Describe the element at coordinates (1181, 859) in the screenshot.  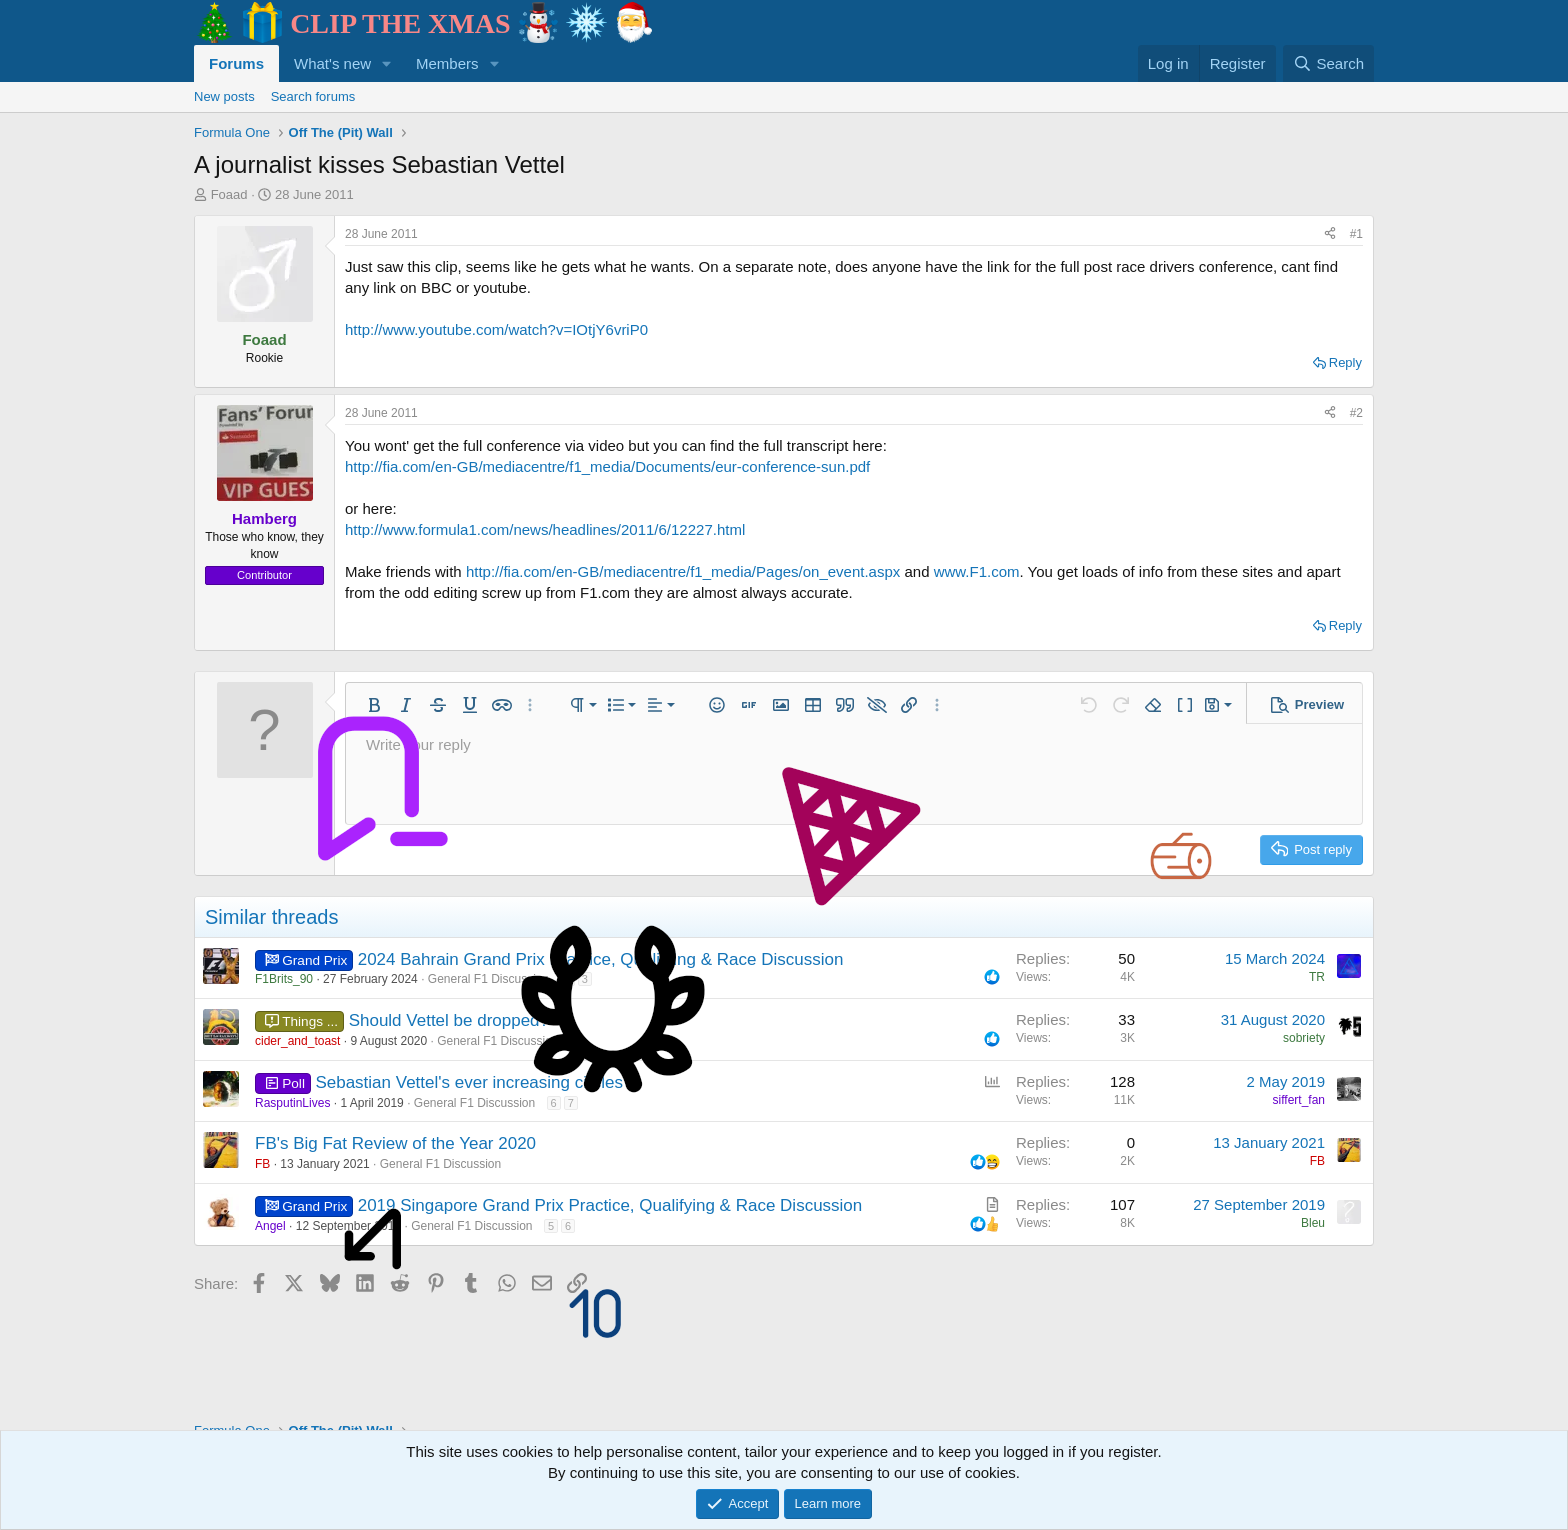
I see `view activity log or history` at that location.